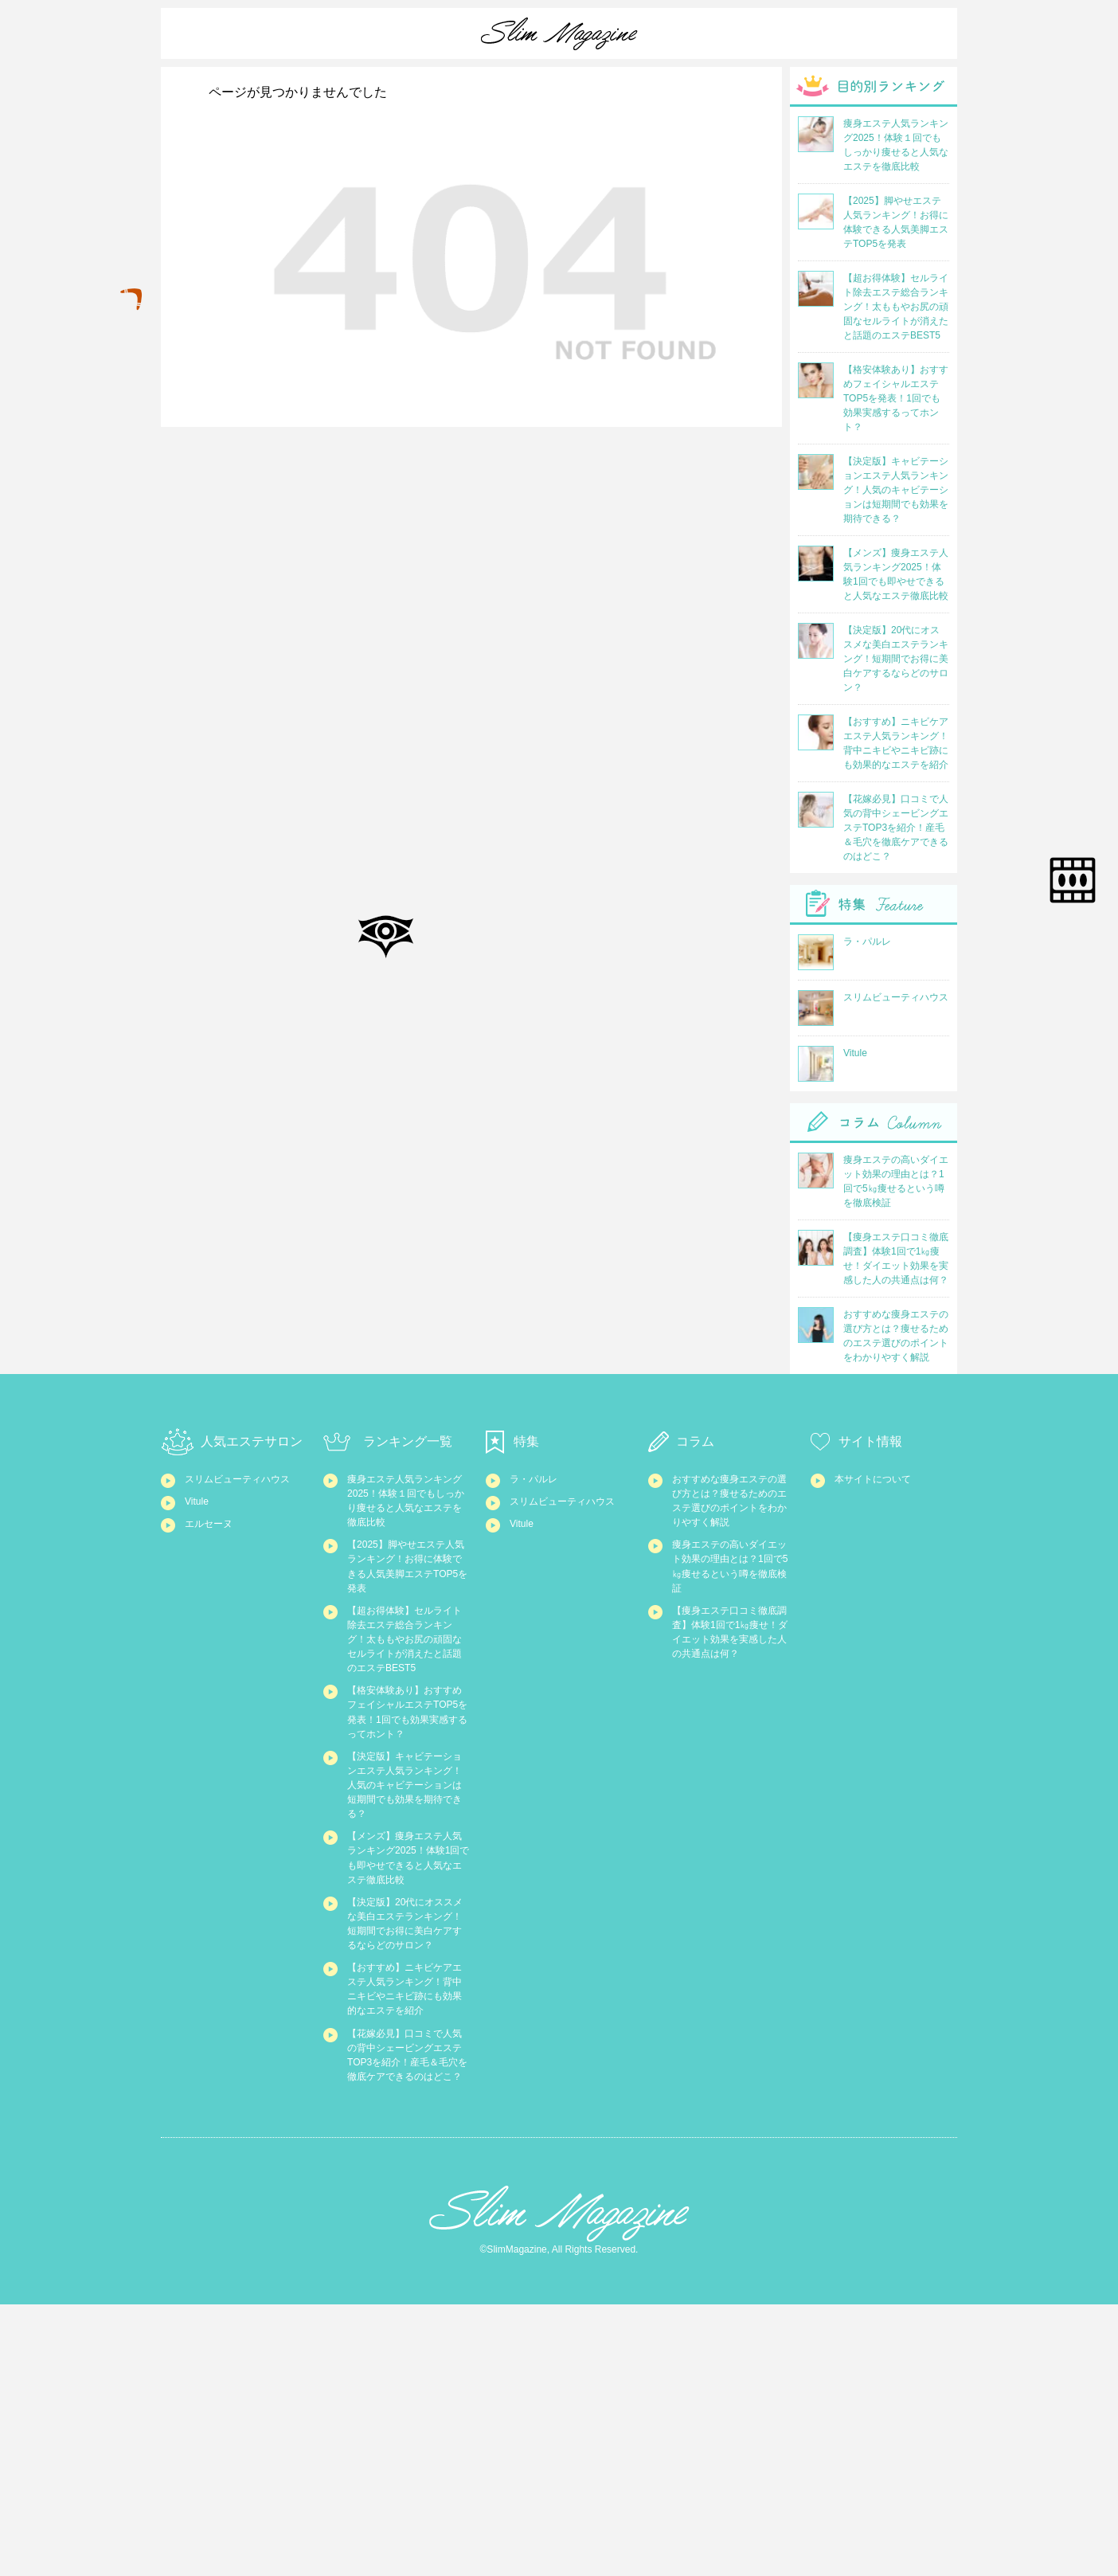  Describe the element at coordinates (1073, 880) in the screenshot. I see `view video or film content` at that location.